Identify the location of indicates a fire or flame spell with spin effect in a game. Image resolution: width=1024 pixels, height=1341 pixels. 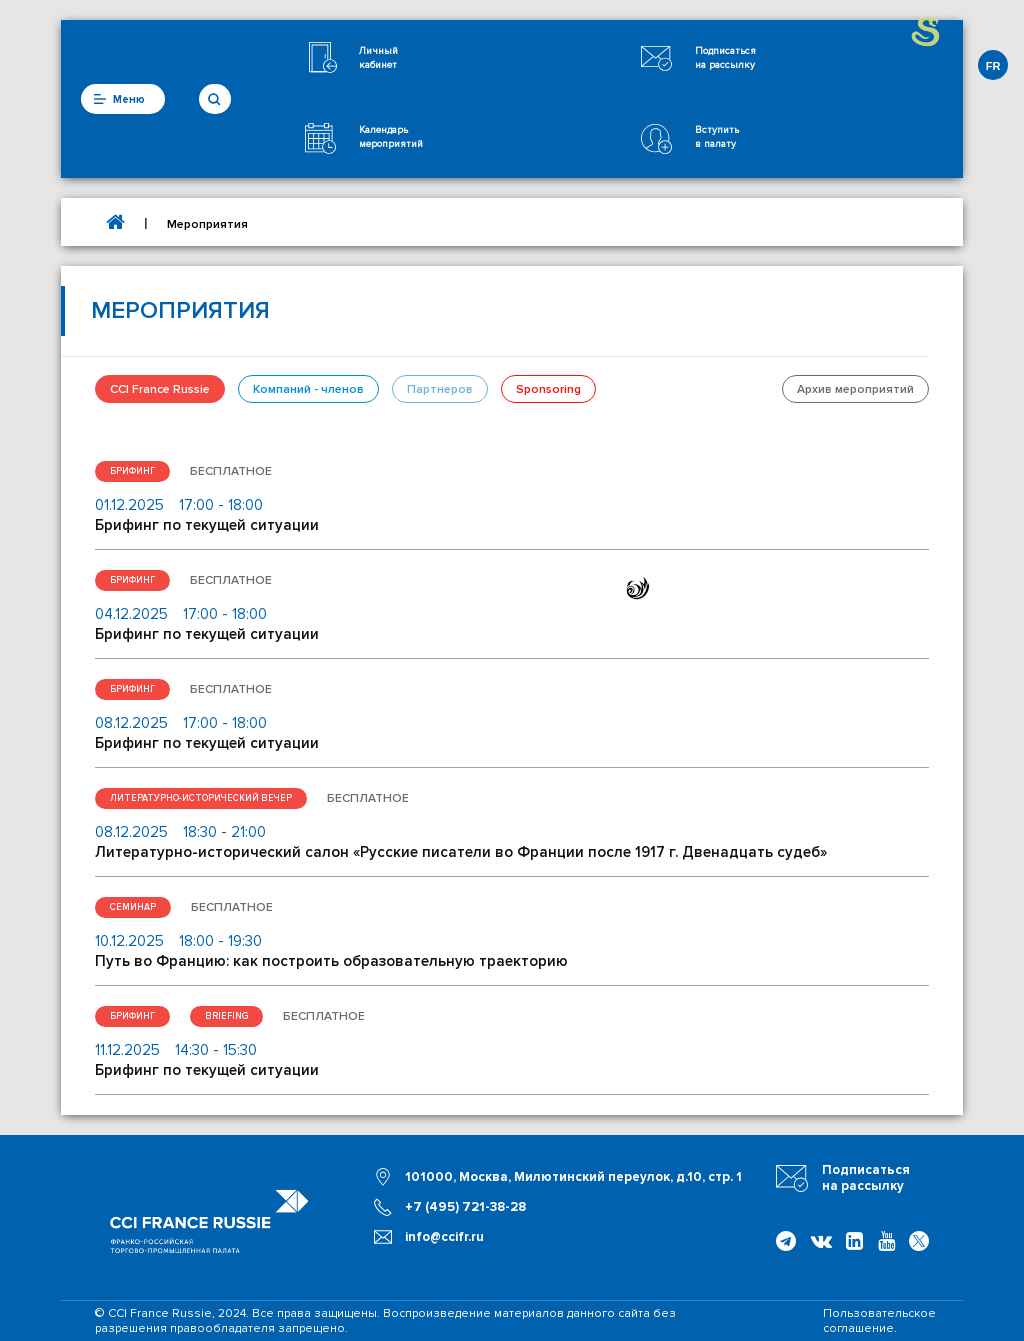
(638, 588).